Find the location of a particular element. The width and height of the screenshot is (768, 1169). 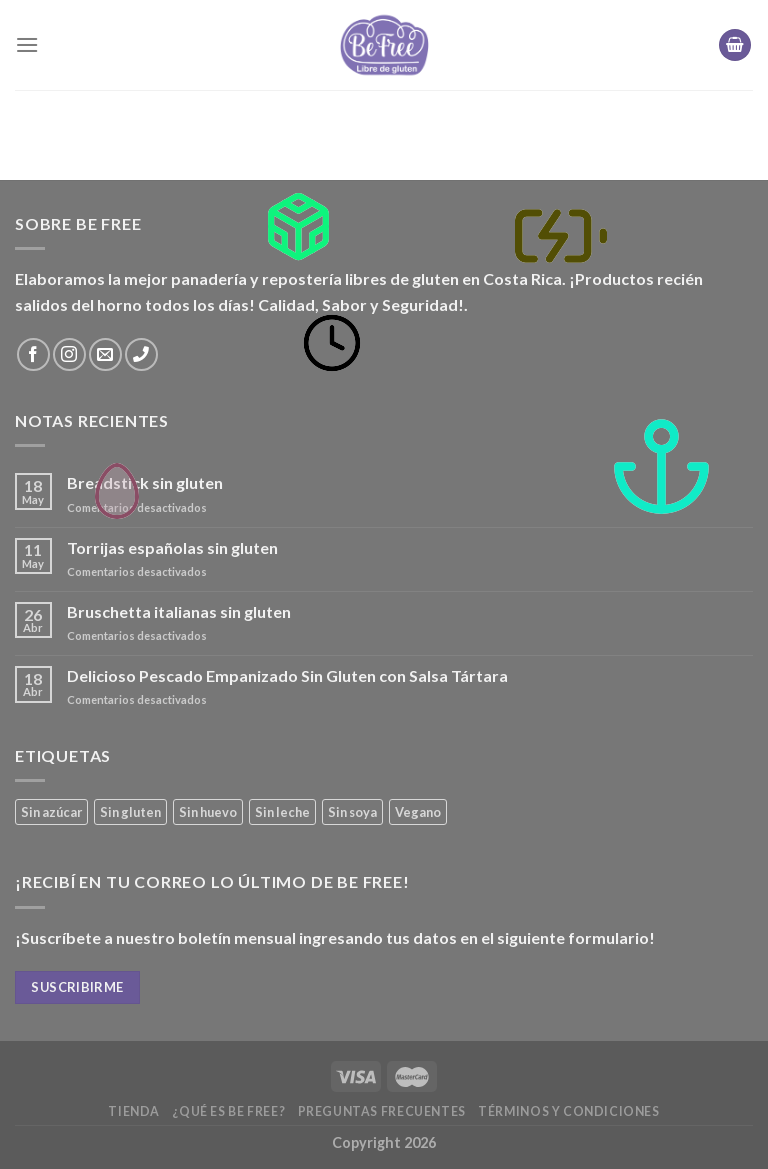

indicates device is currently charging is located at coordinates (561, 236).